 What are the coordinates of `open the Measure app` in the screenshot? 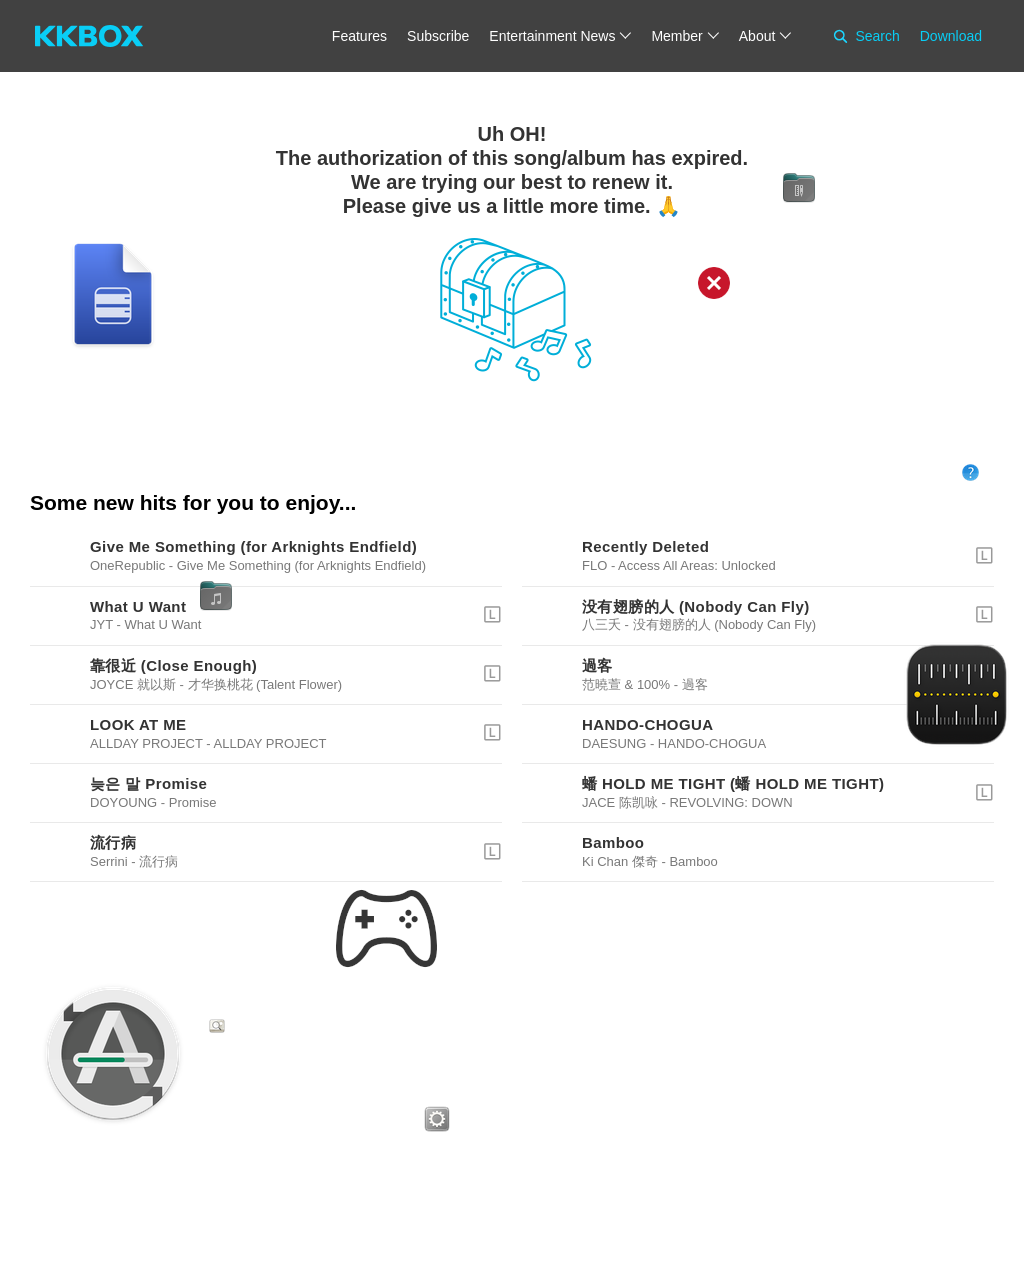 It's located at (956, 694).